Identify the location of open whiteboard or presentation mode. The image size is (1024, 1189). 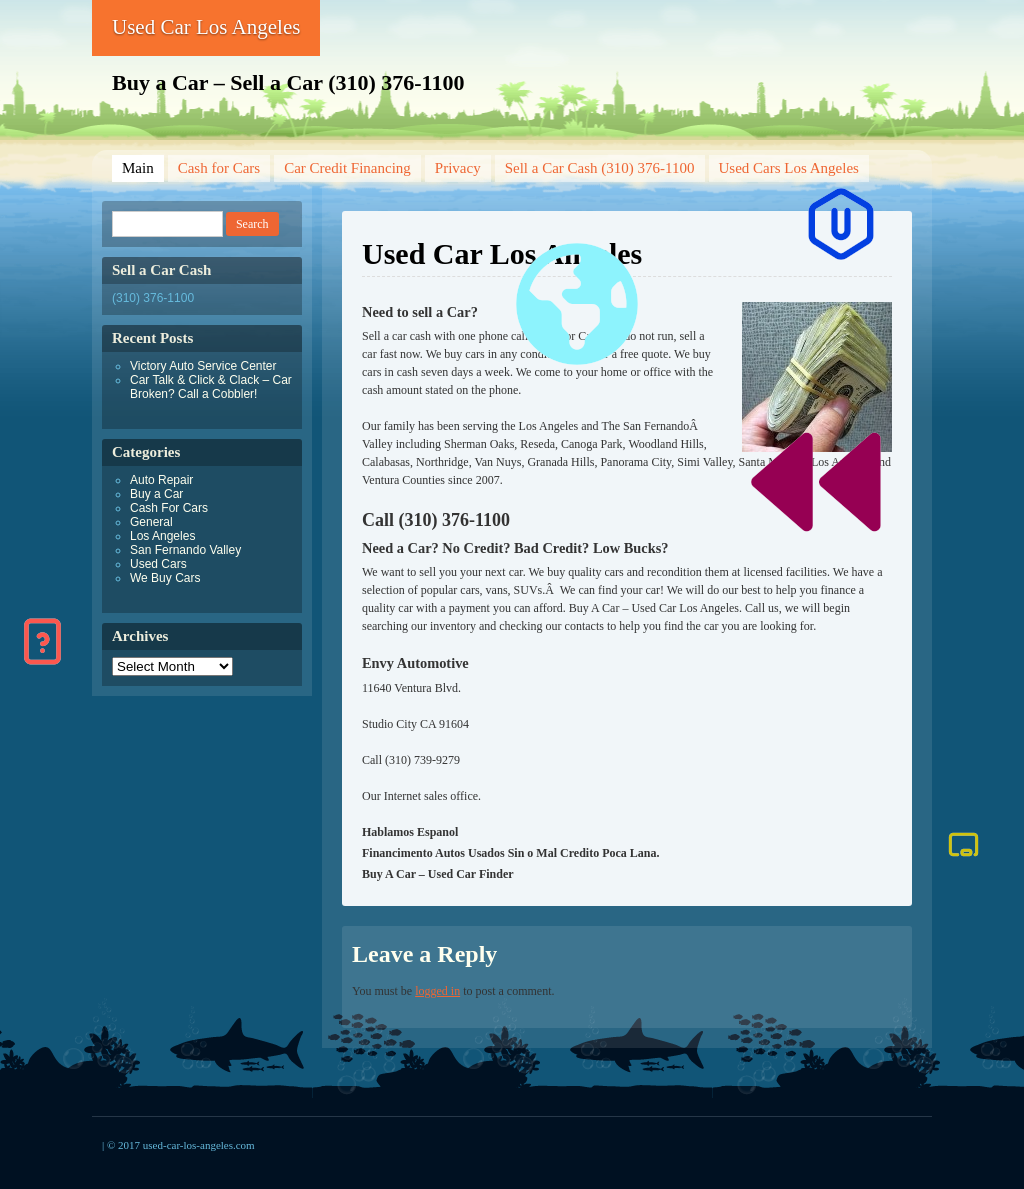
(963, 844).